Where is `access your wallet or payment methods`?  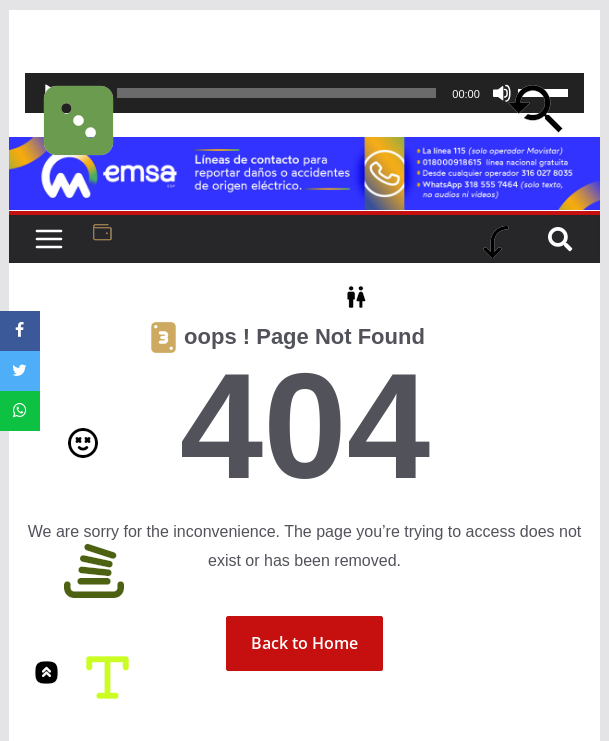
access your wallet or payment methods is located at coordinates (102, 233).